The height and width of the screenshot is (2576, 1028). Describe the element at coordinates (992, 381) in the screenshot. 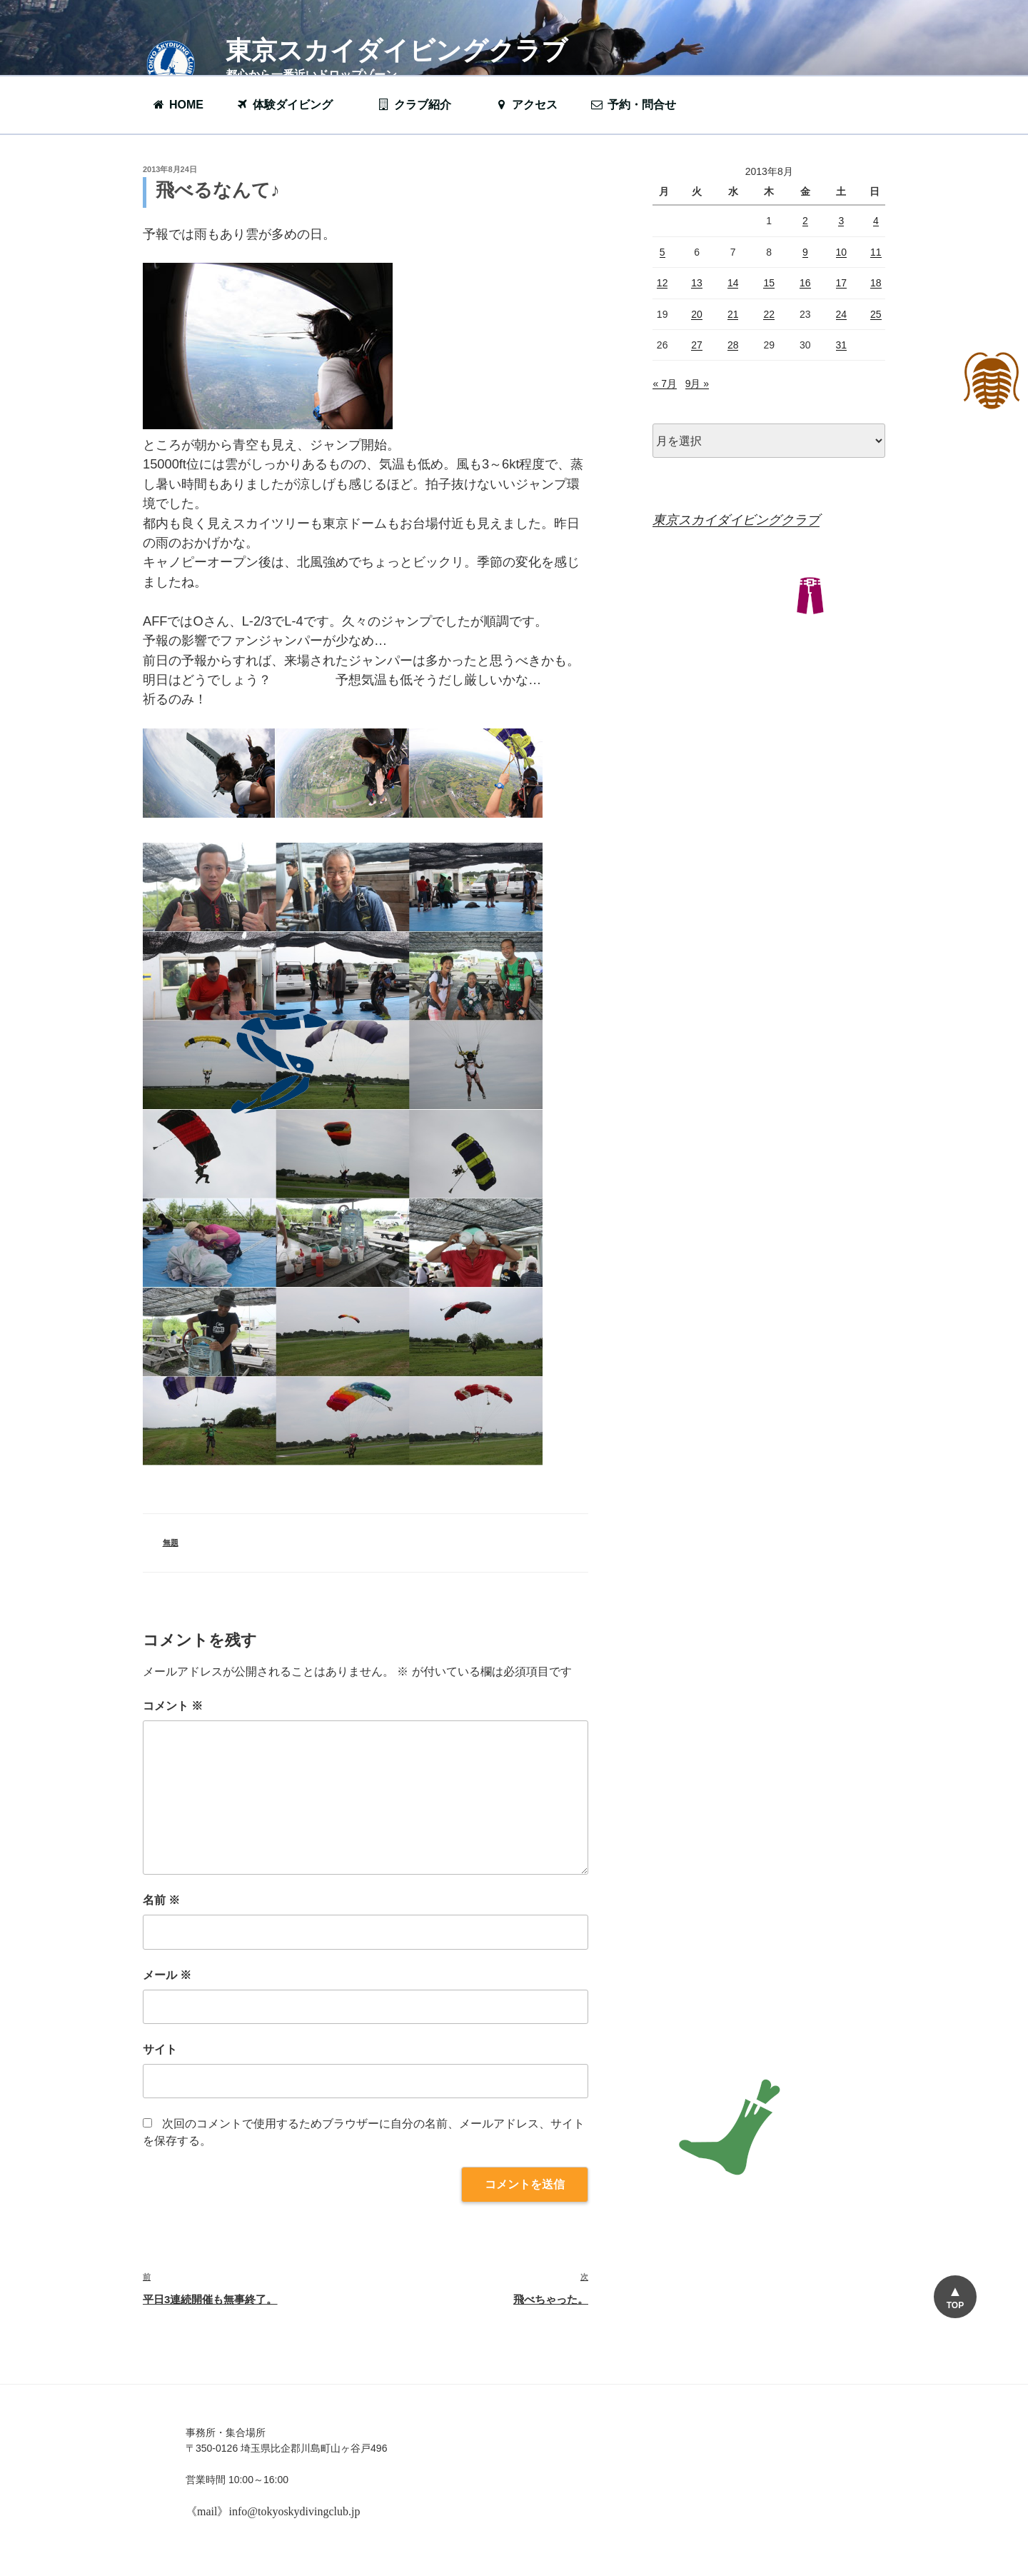

I see `trilobite fossil icon for a paleontology or natural history app` at that location.